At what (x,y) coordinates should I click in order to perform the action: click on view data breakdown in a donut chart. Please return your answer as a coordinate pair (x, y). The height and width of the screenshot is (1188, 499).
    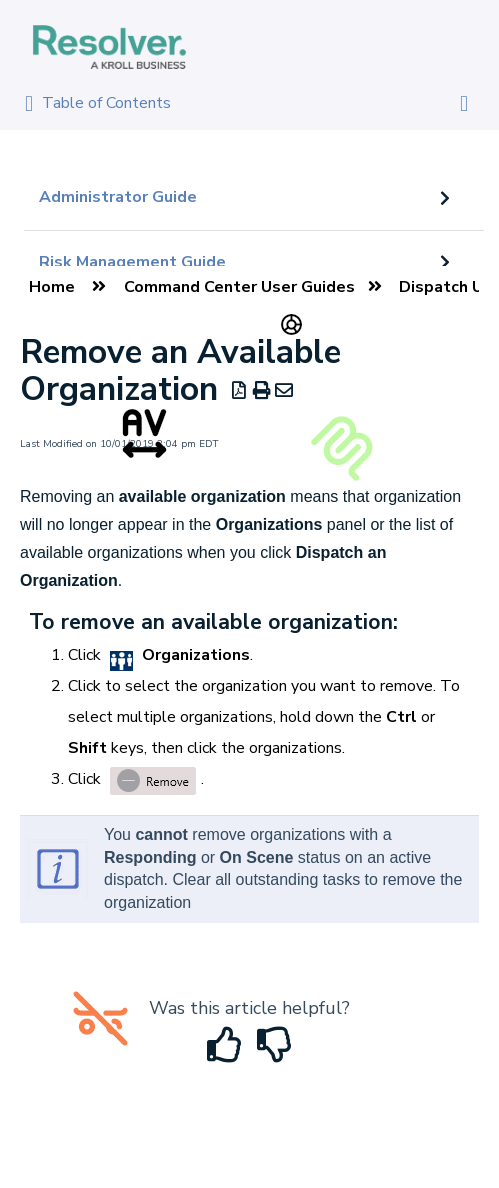
    Looking at the image, I should click on (291, 324).